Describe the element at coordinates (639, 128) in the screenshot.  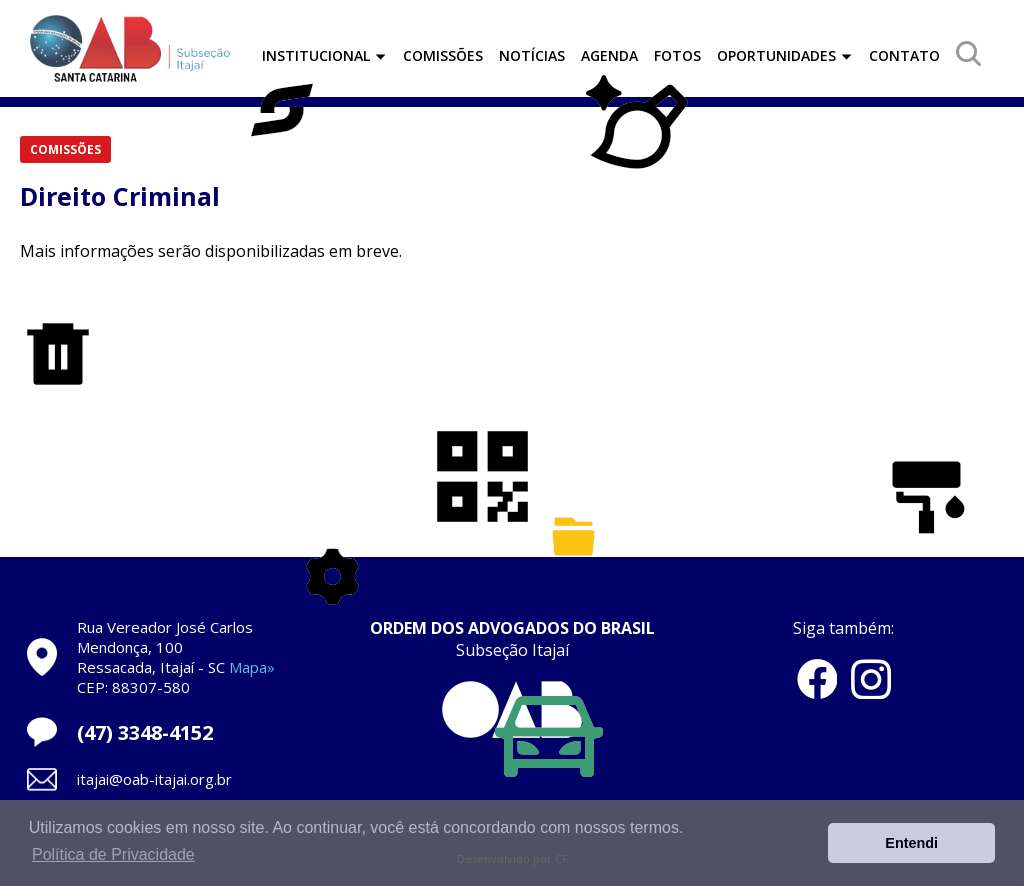
I see `access AI-powered brush or painting tools` at that location.